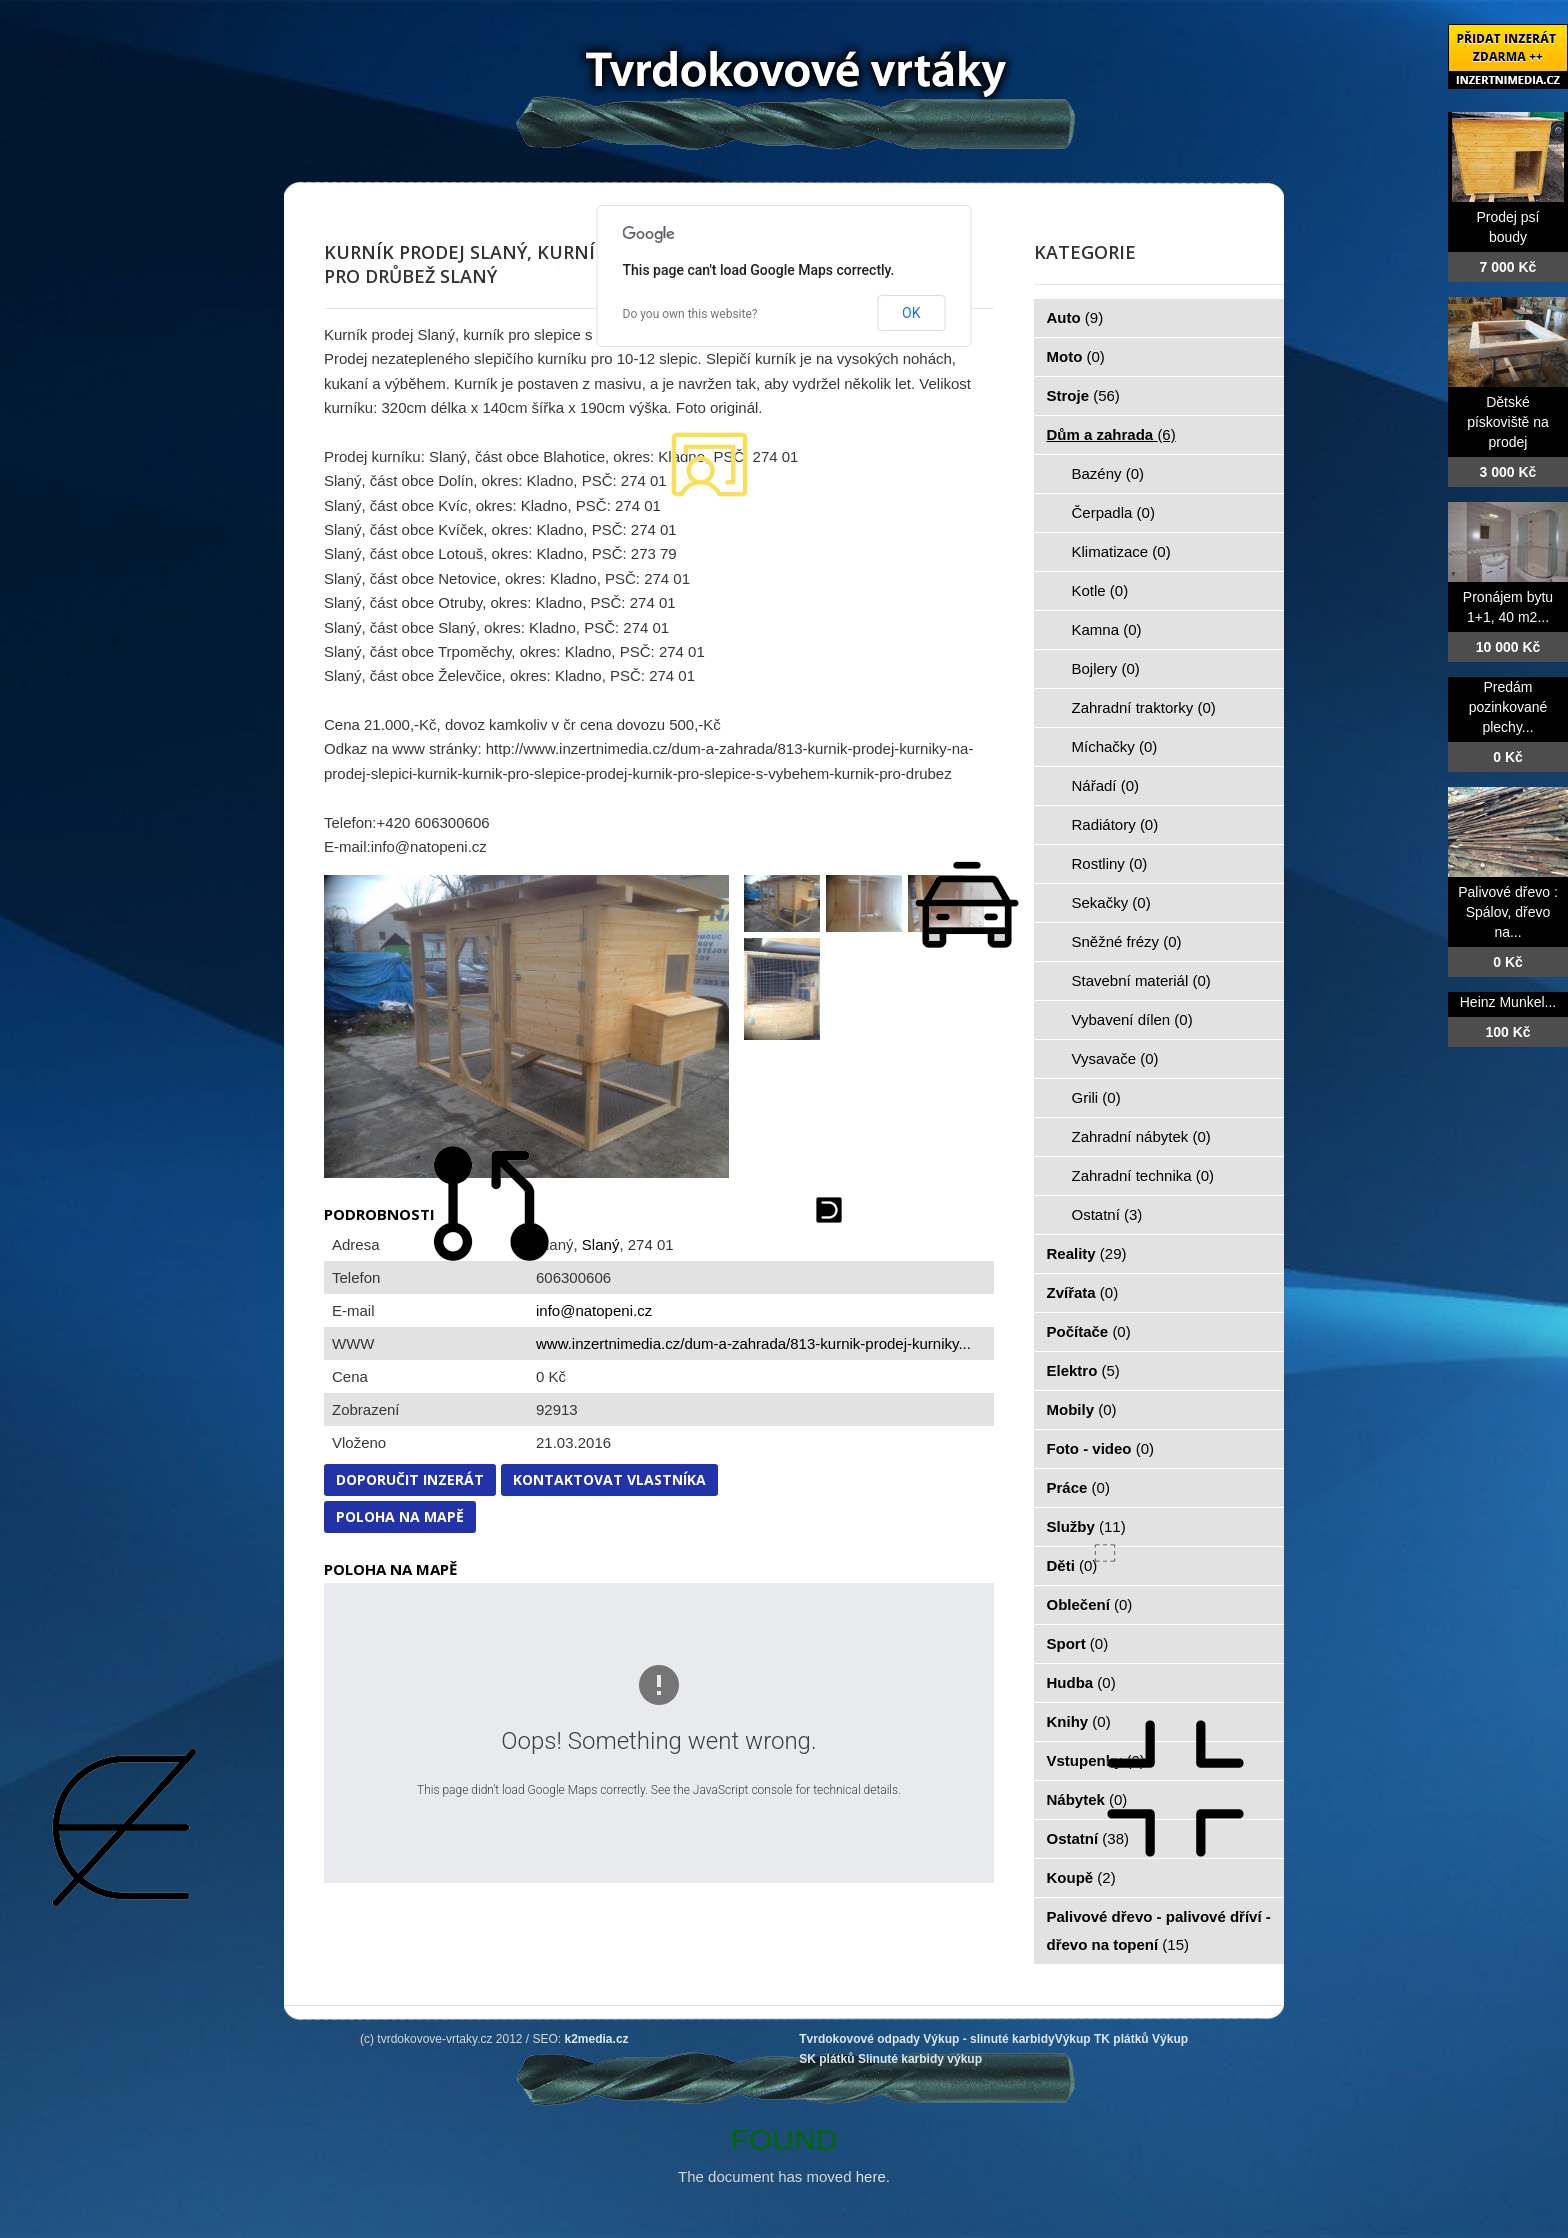  I want to click on indicates police or emergency services nearby, so click(967, 910).